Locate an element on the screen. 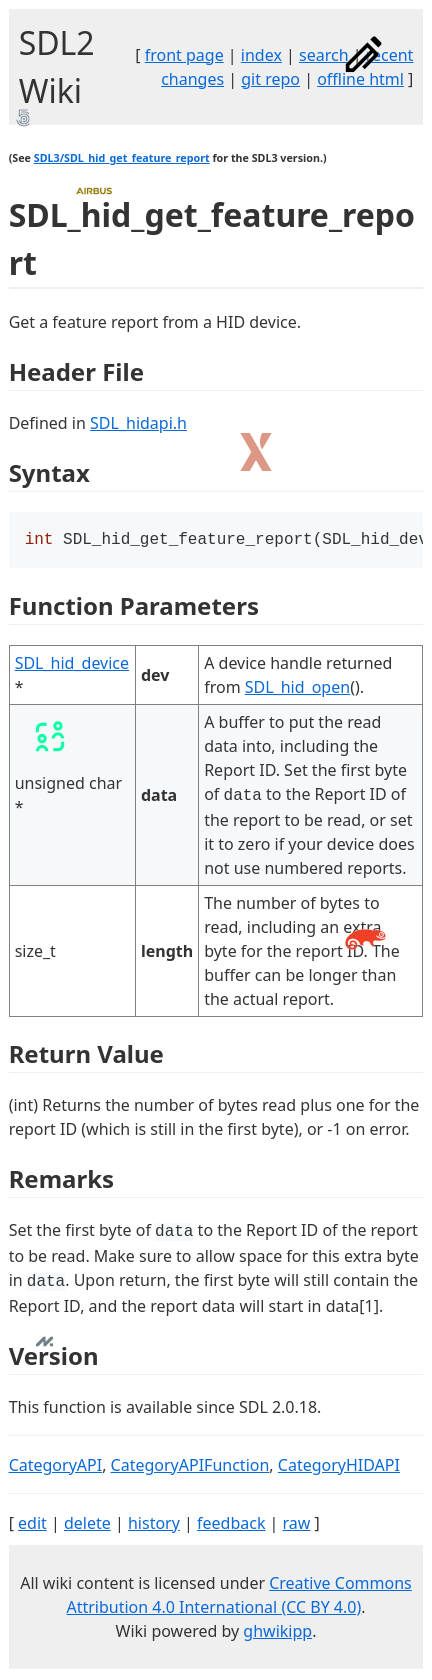 The width and height of the screenshot is (432, 1680). edit or compose new content is located at coordinates (363, 55).